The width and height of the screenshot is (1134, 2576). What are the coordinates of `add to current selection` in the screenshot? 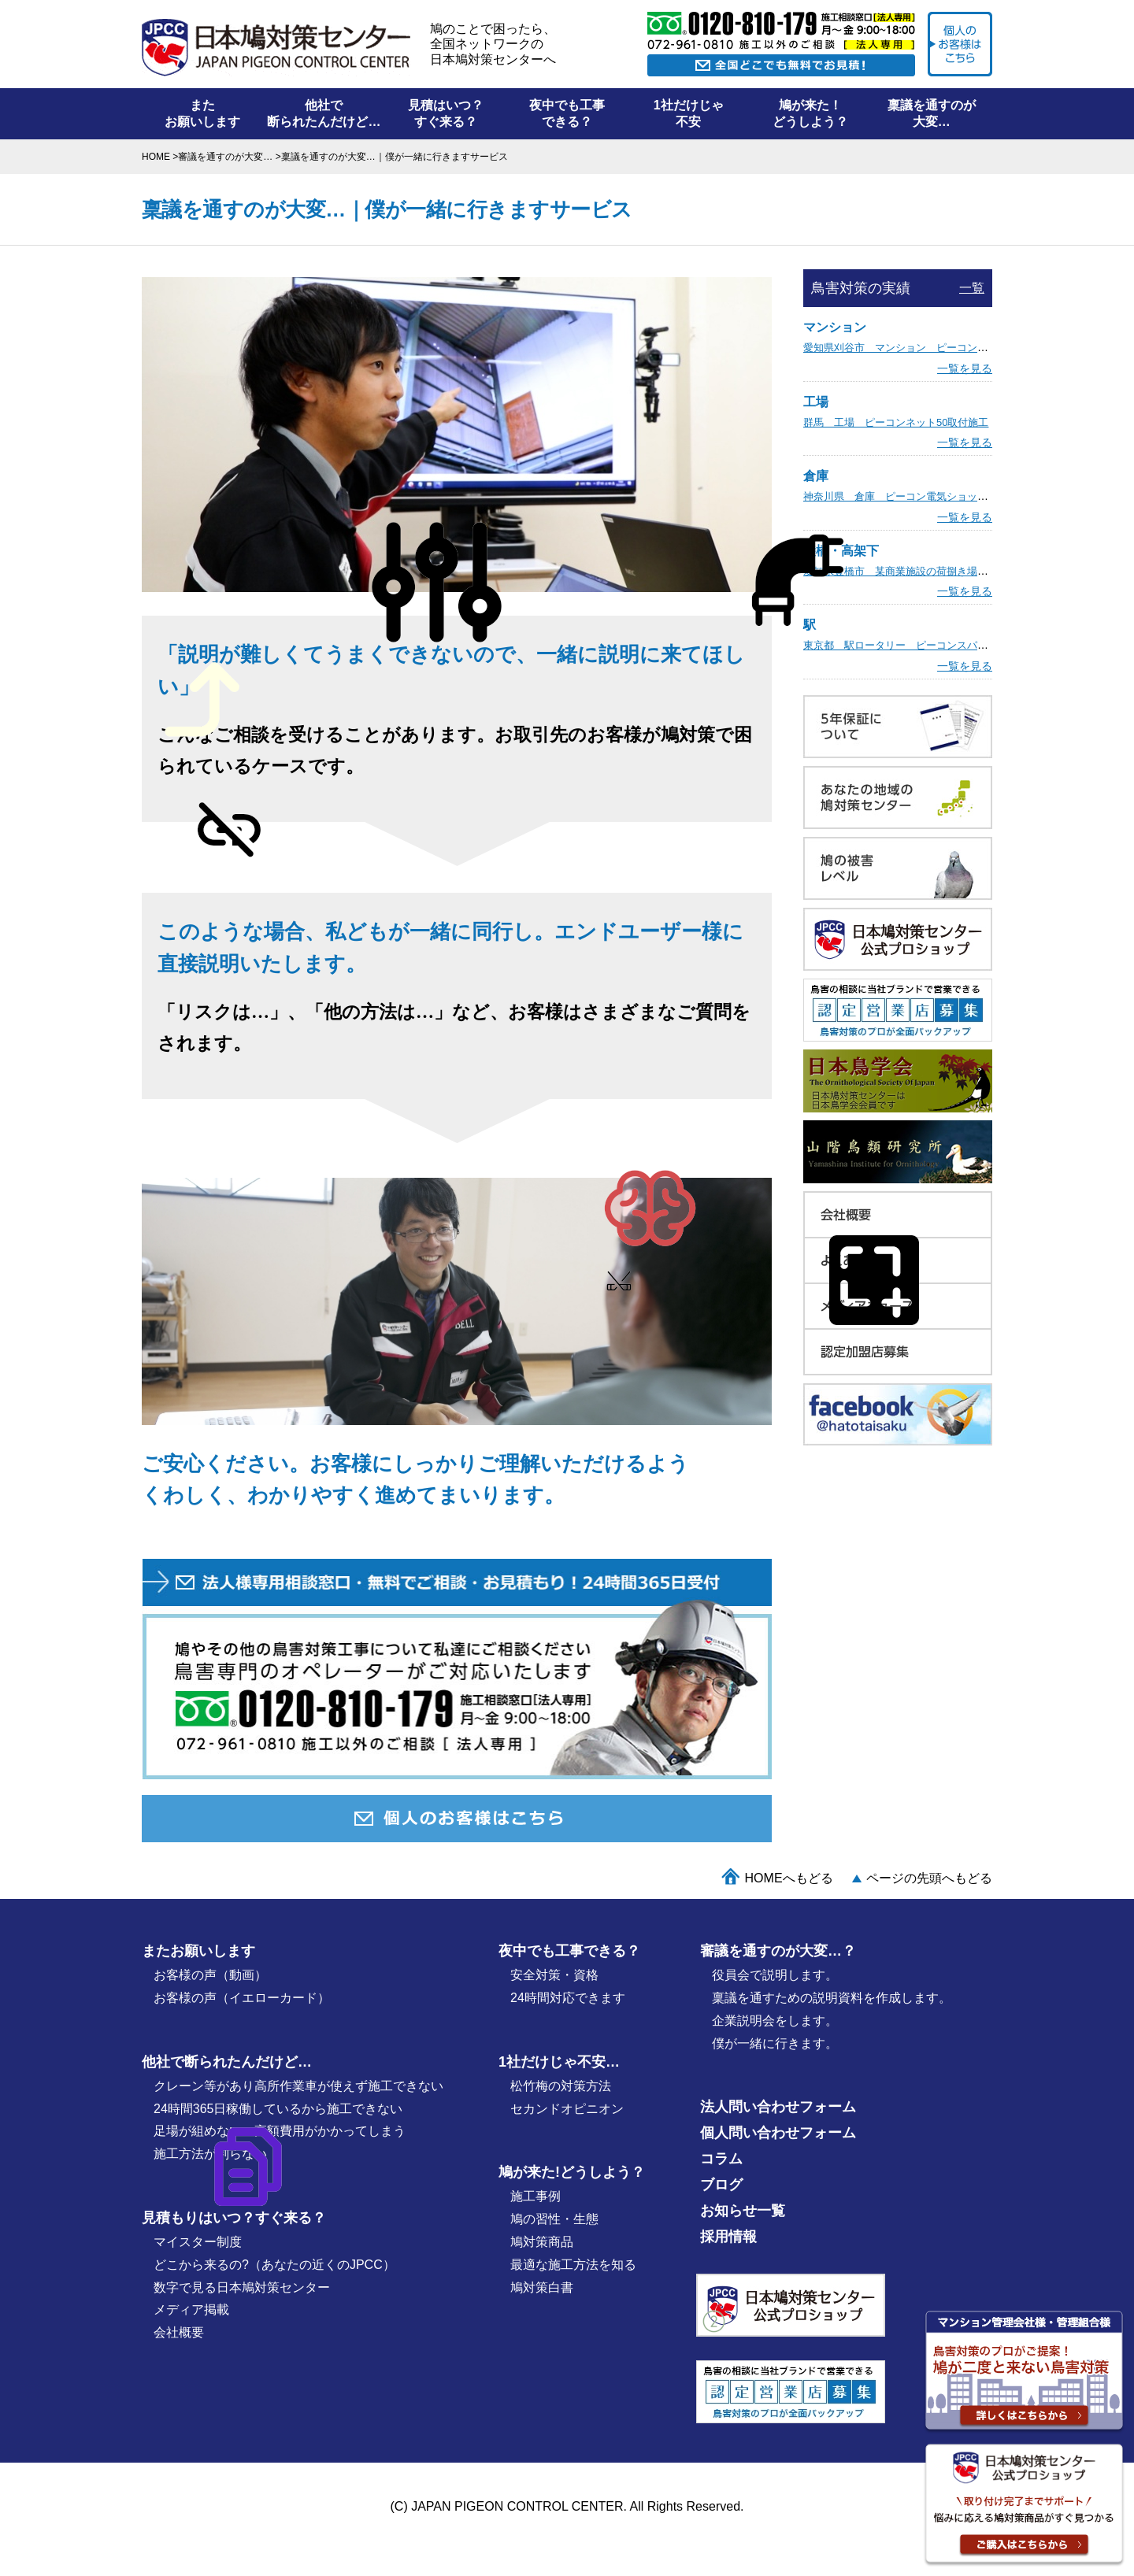 It's located at (874, 1280).